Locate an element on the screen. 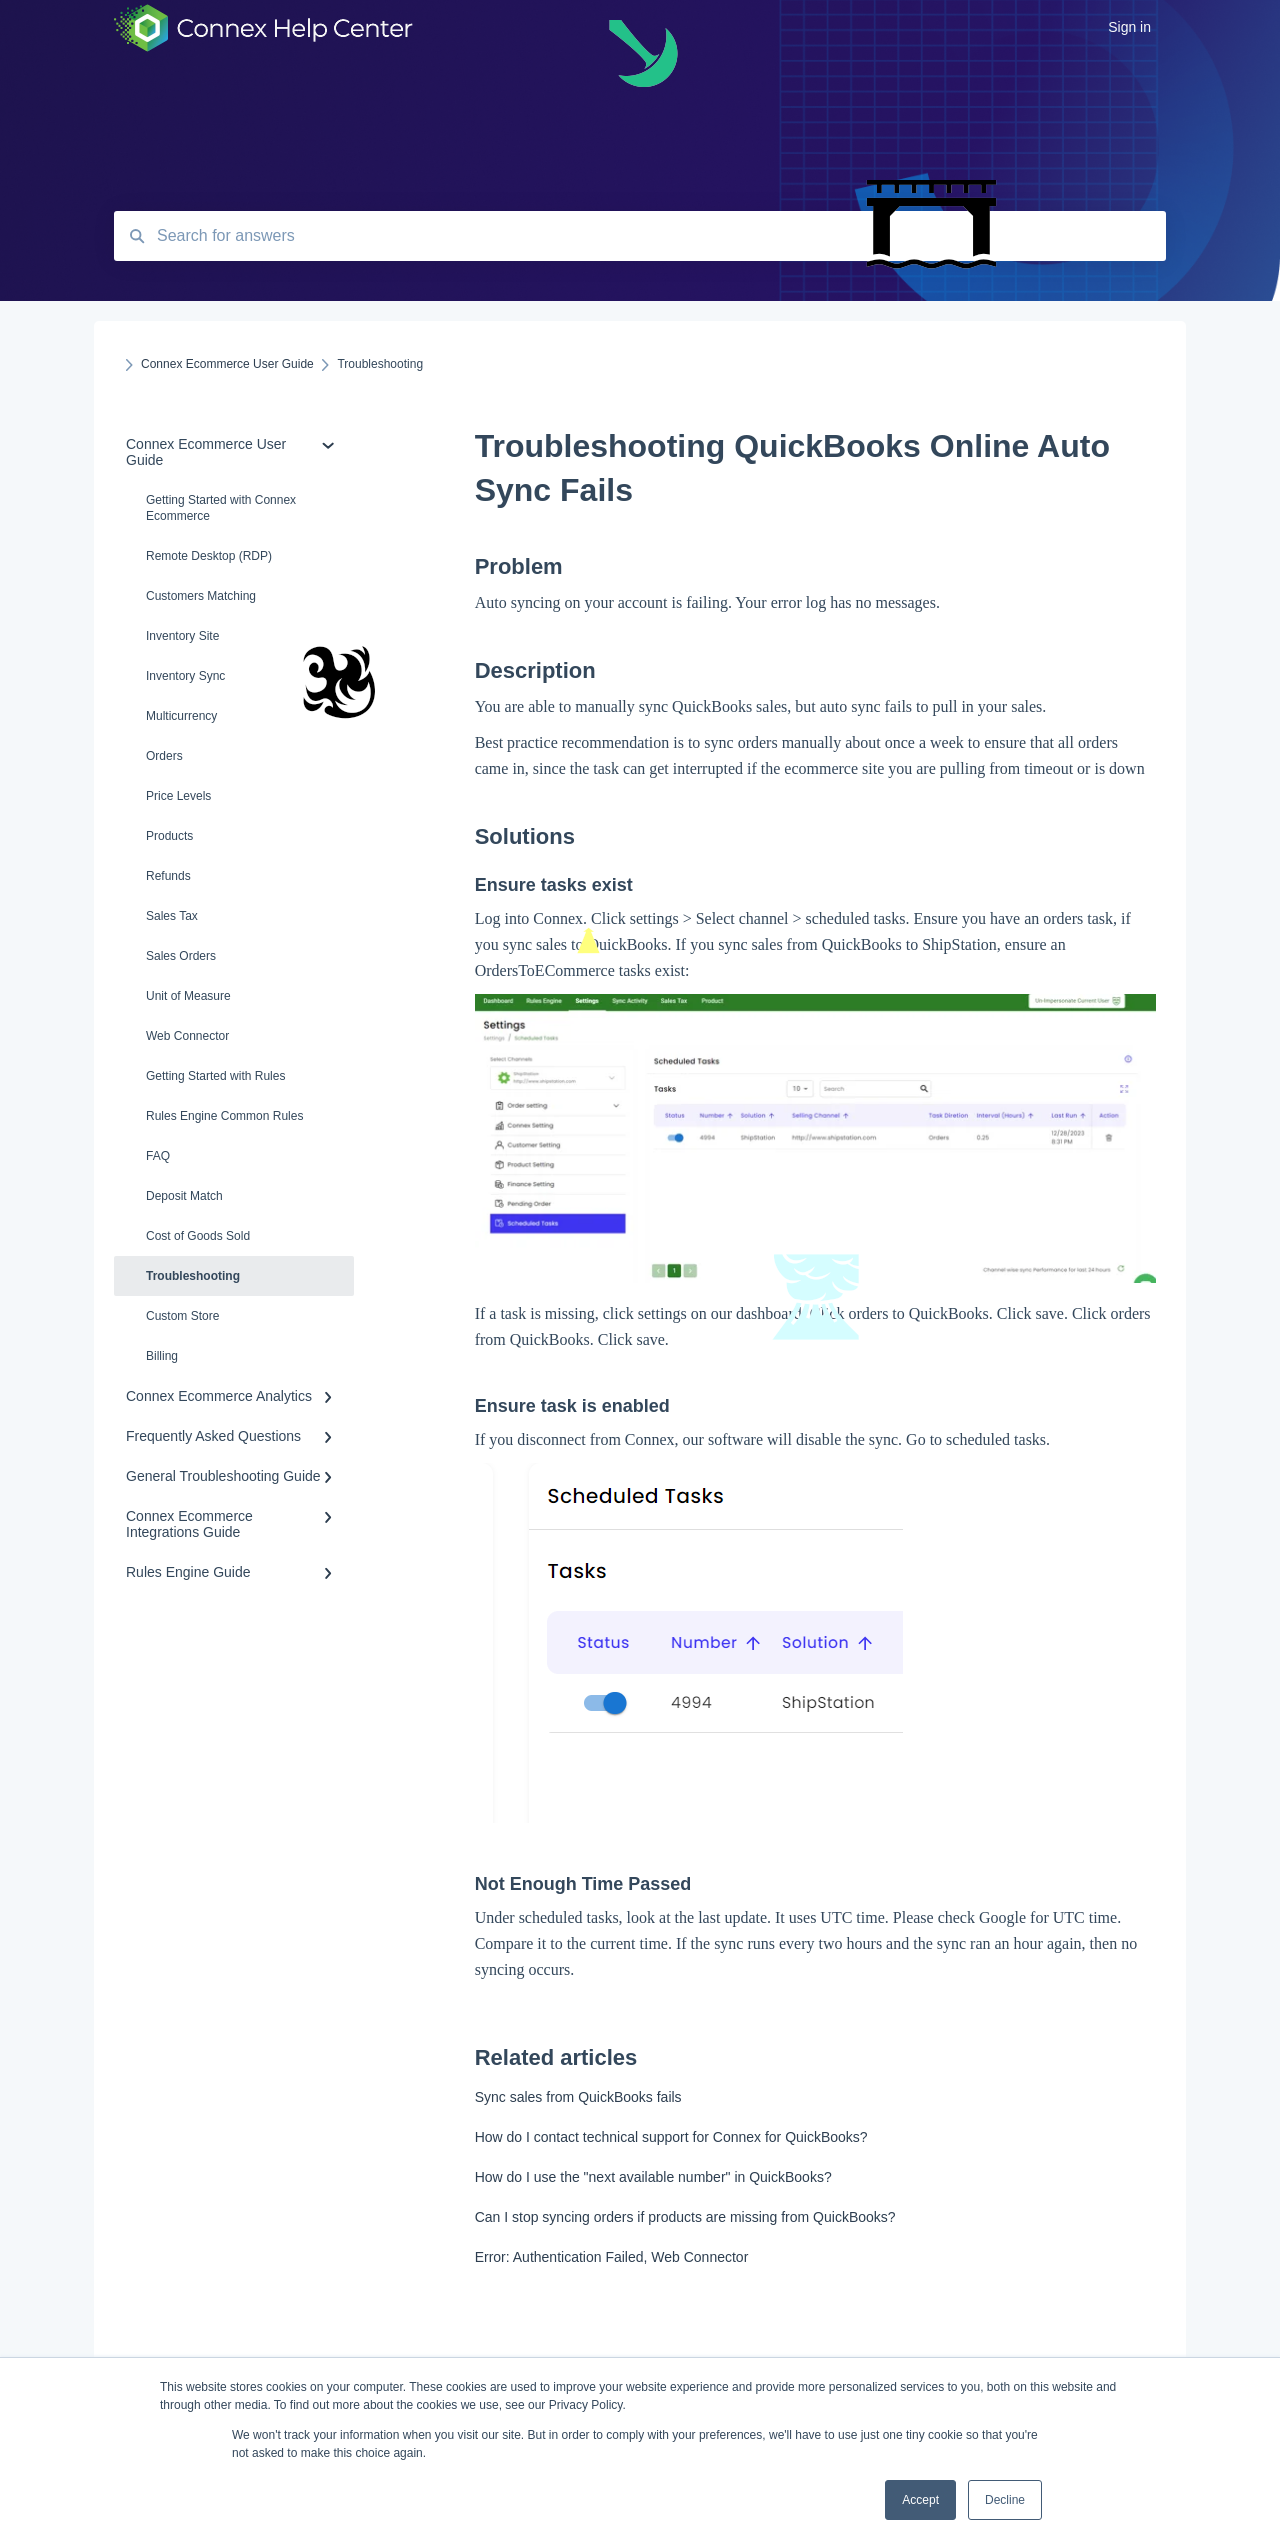 This screenshot has height=2546, width=1280. fire elemental or nature-fire hybrid ability is located at coordinates (339, 682).